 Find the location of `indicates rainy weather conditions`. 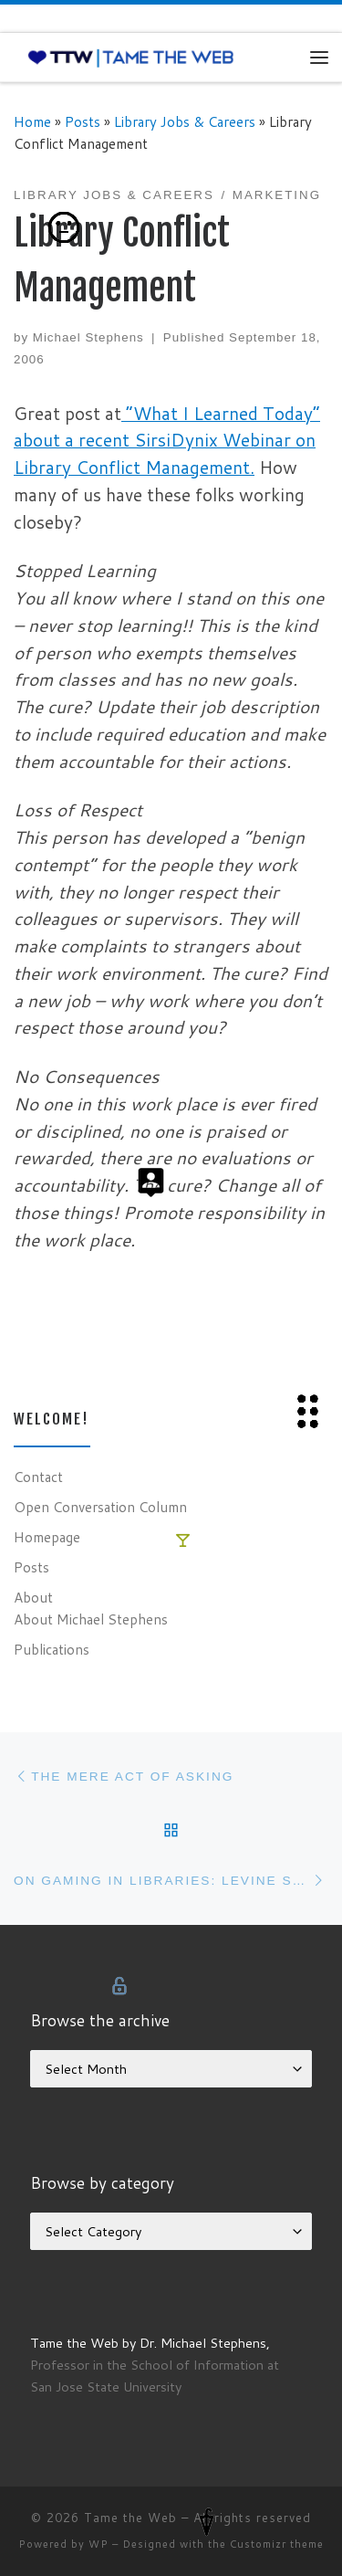

indicates rainy weather conditions is located at coordinates (206, 2522).